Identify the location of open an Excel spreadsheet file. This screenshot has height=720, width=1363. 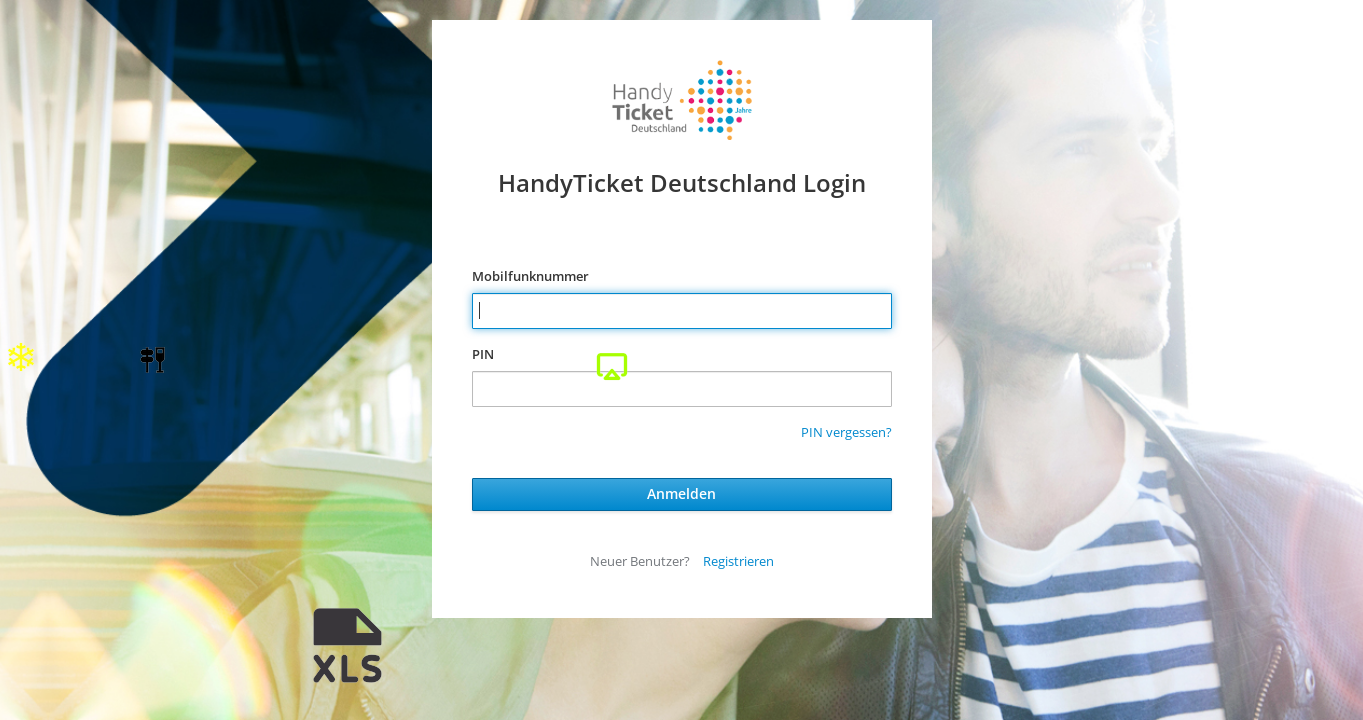
(347, 648).